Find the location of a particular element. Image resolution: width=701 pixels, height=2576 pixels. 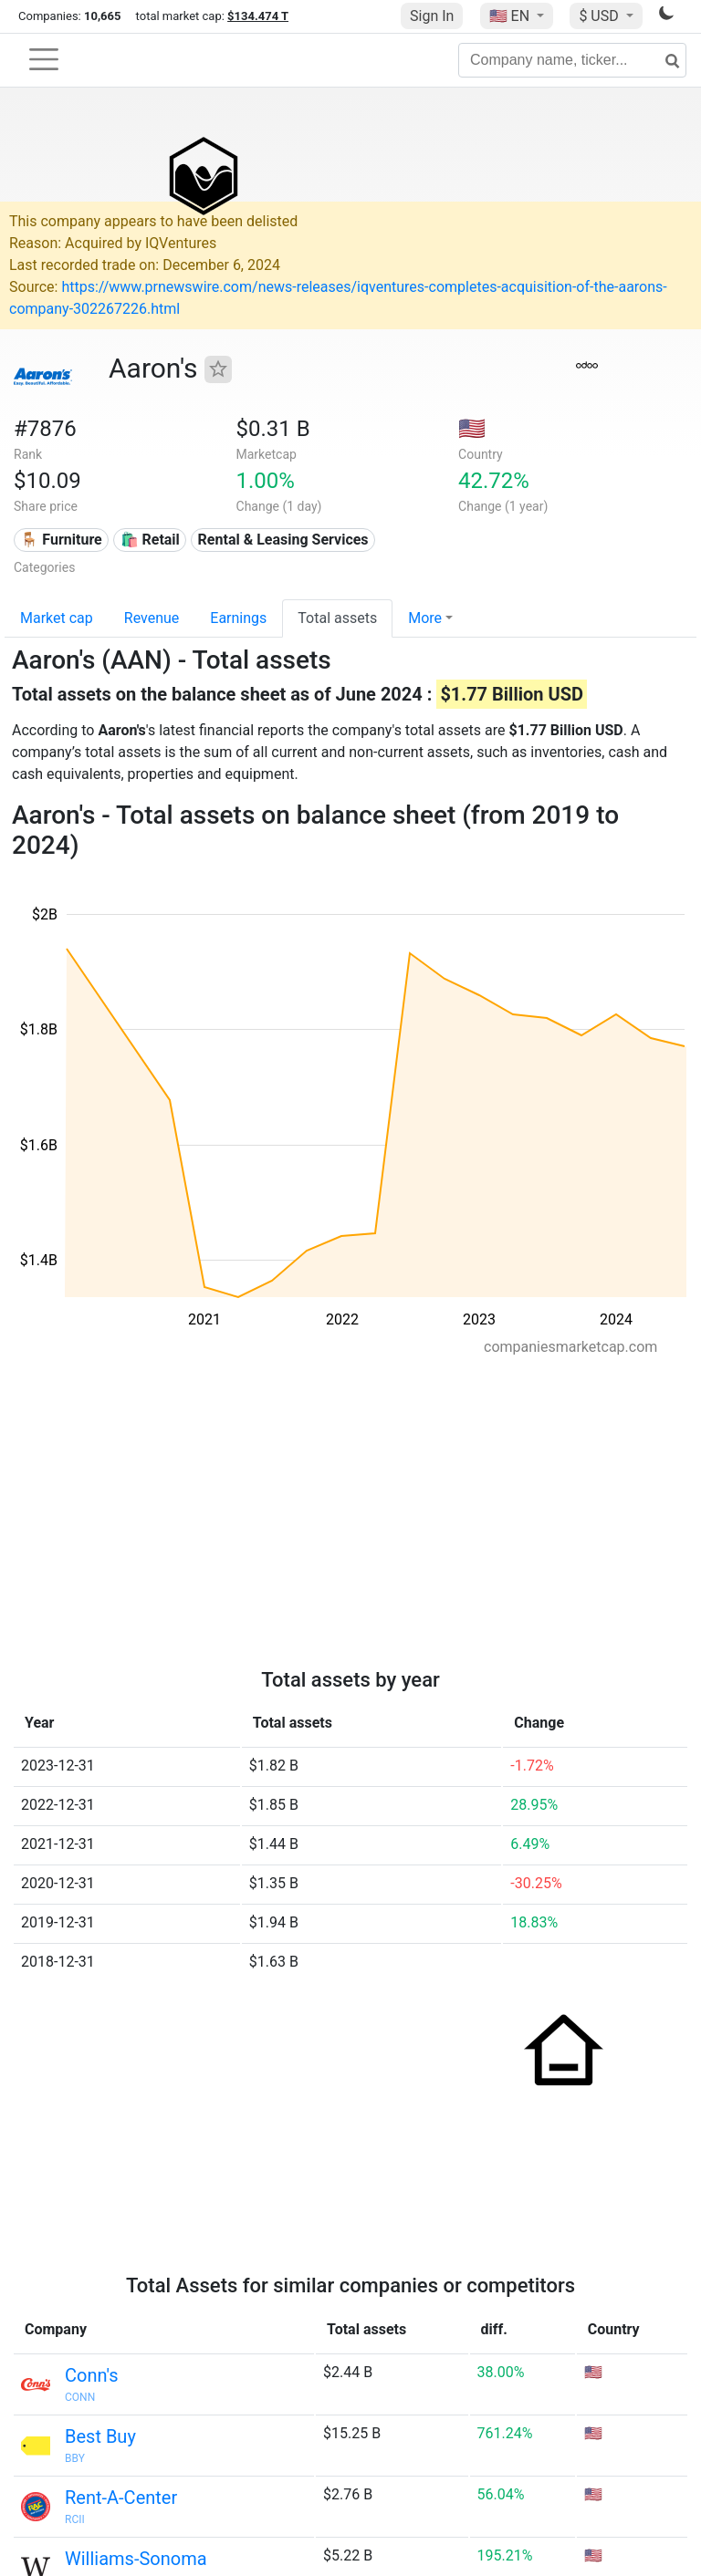

chart.js library logo is located at coordinates (204, 176).